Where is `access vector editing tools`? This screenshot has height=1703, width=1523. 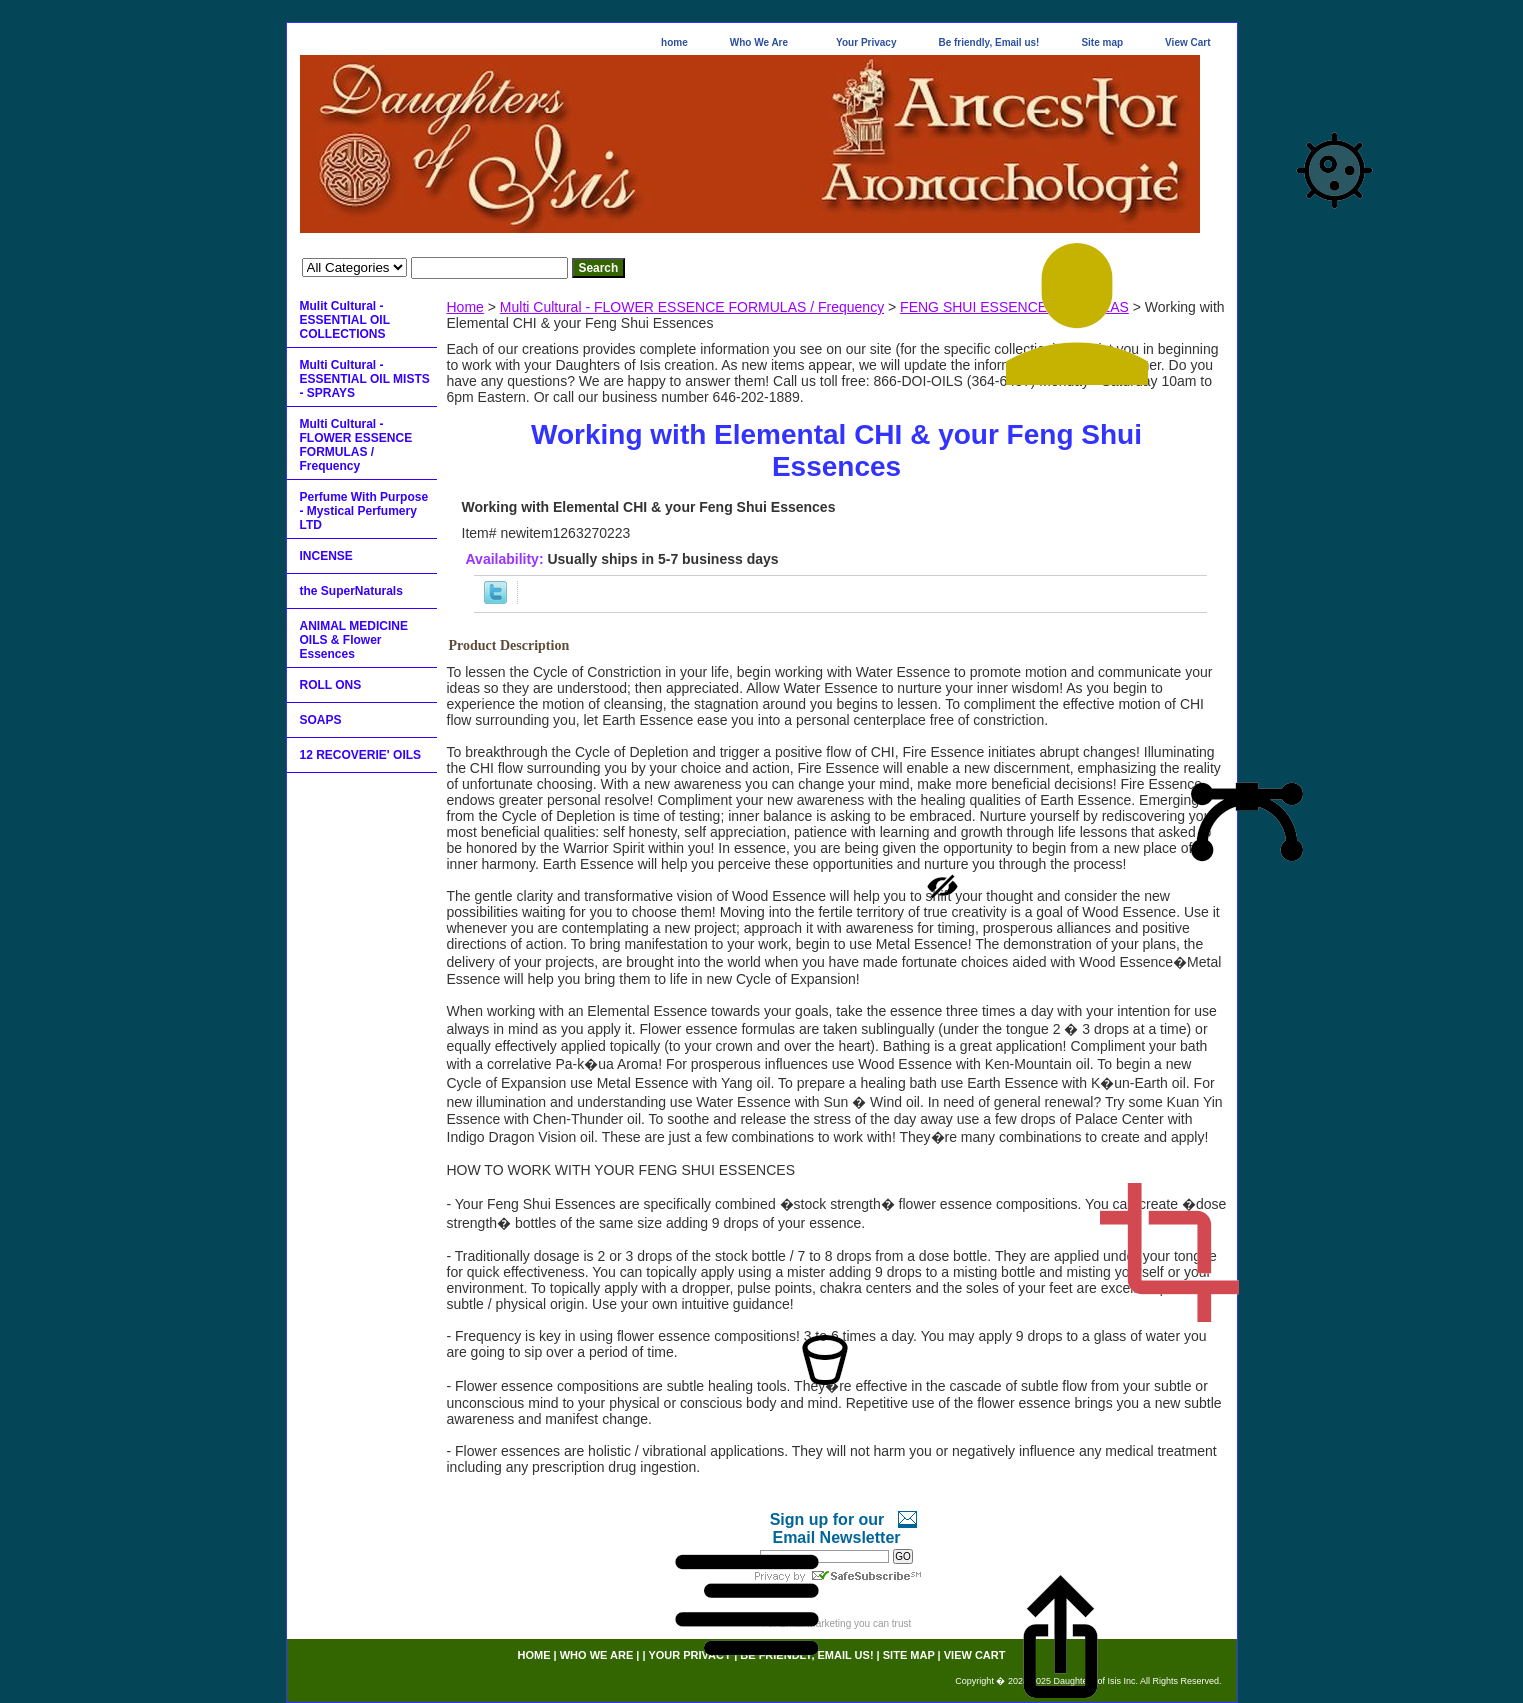
access vector editing tools is located at coordinates (1247, 822).